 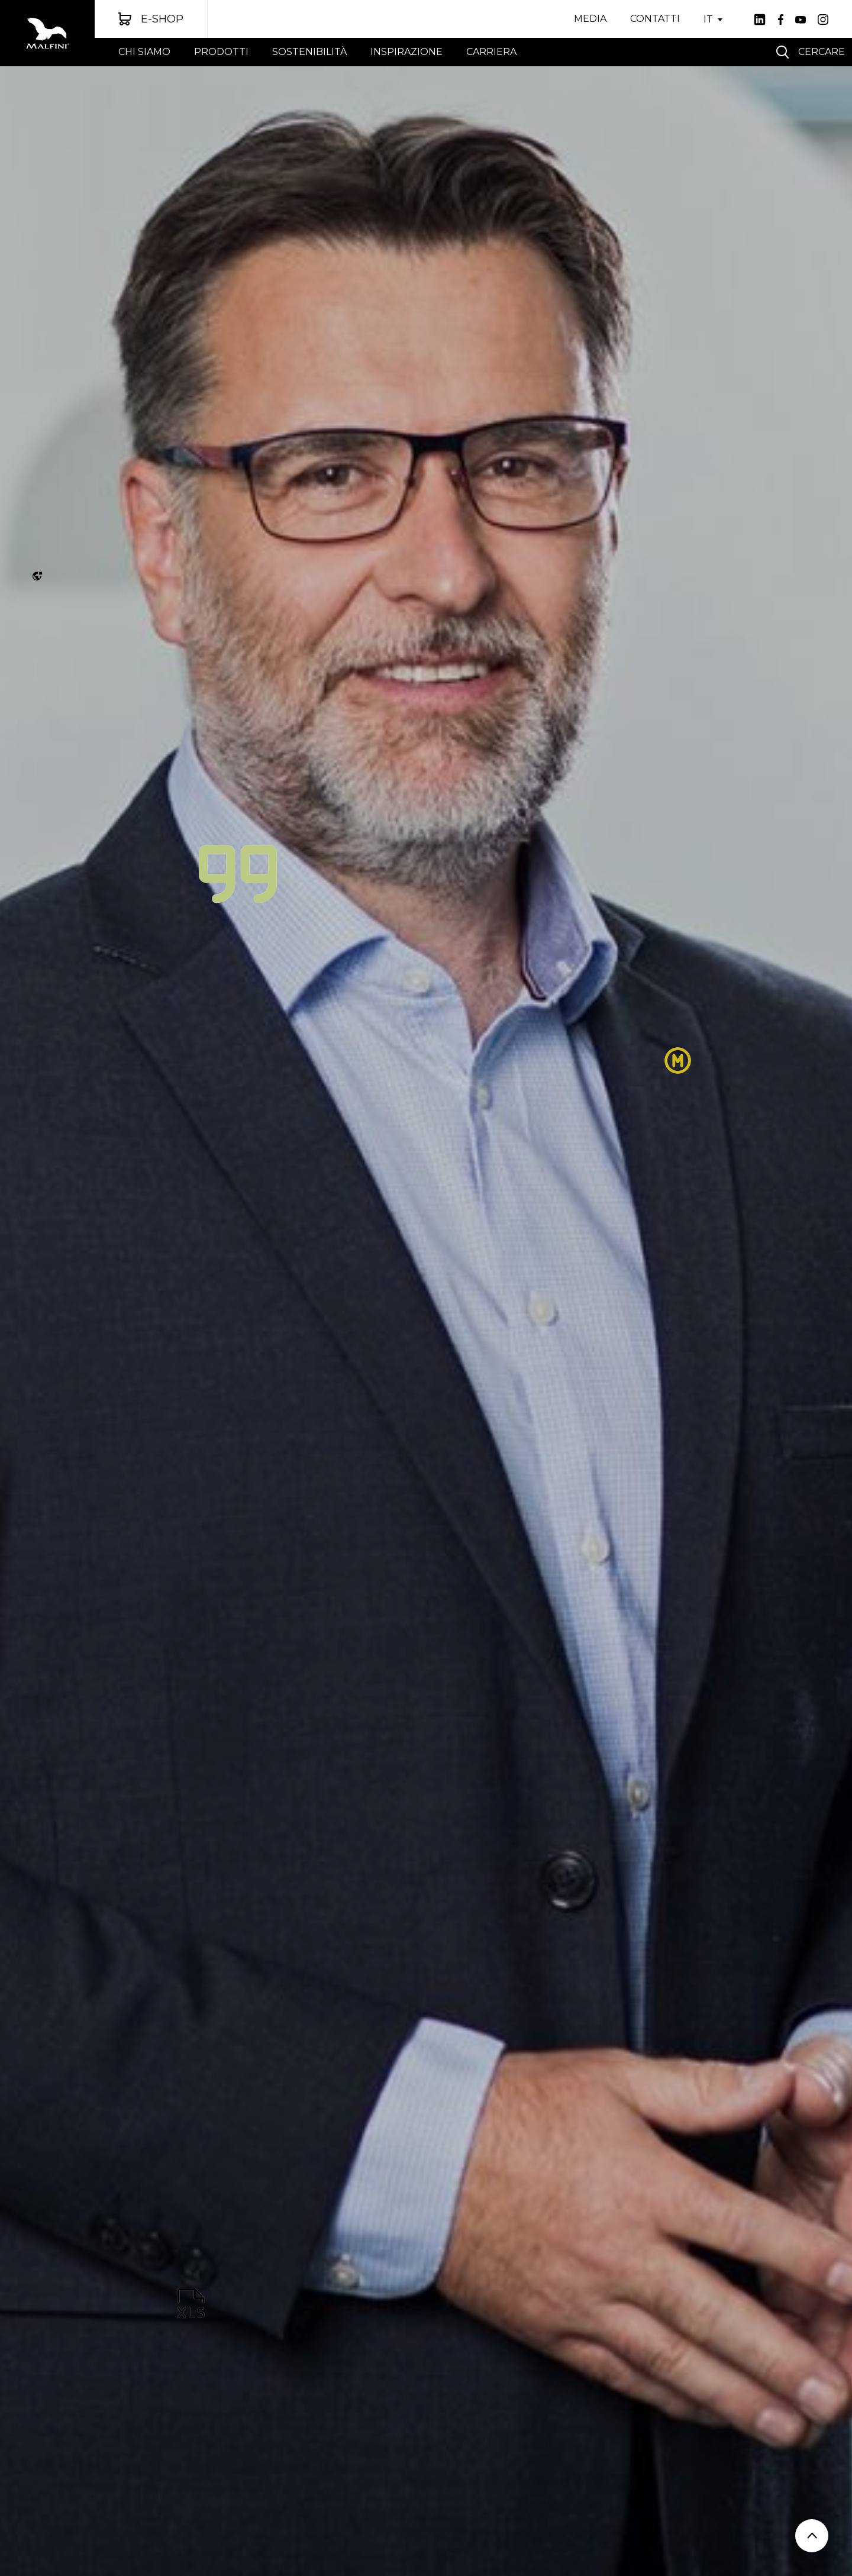 I want to click on metro or subway transit indicator, so click(x=677, y=1060).